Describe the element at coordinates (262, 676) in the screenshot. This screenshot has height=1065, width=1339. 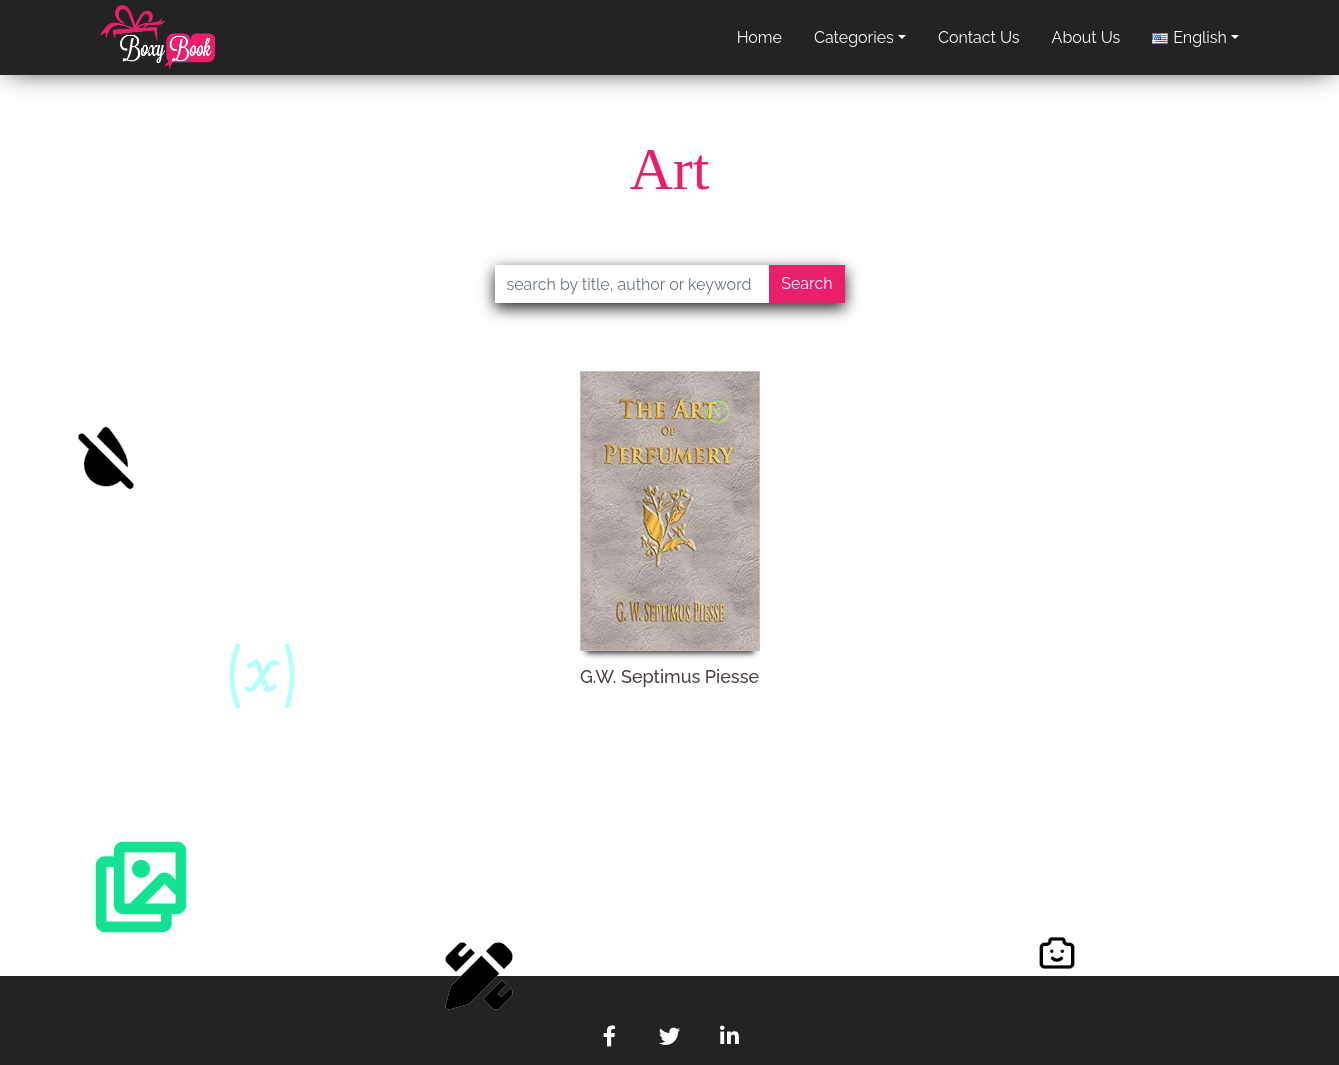
I see `access variable or parameter settings` at that location.